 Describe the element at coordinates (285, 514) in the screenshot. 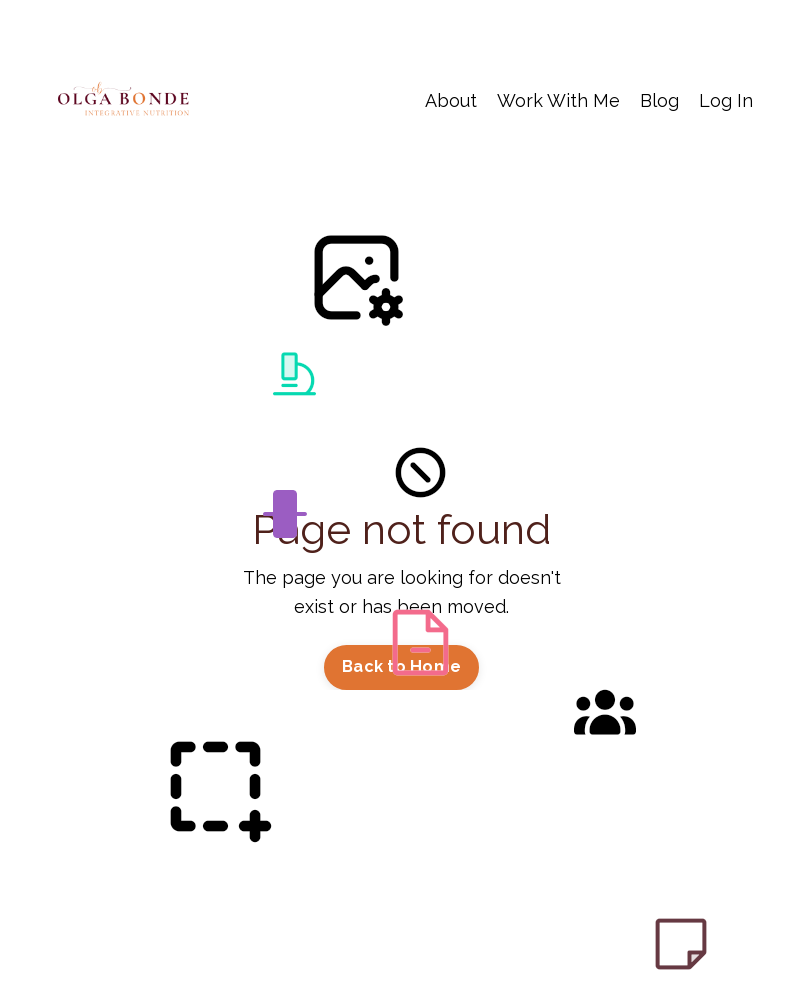

I see `align object to vertical center` at that location.